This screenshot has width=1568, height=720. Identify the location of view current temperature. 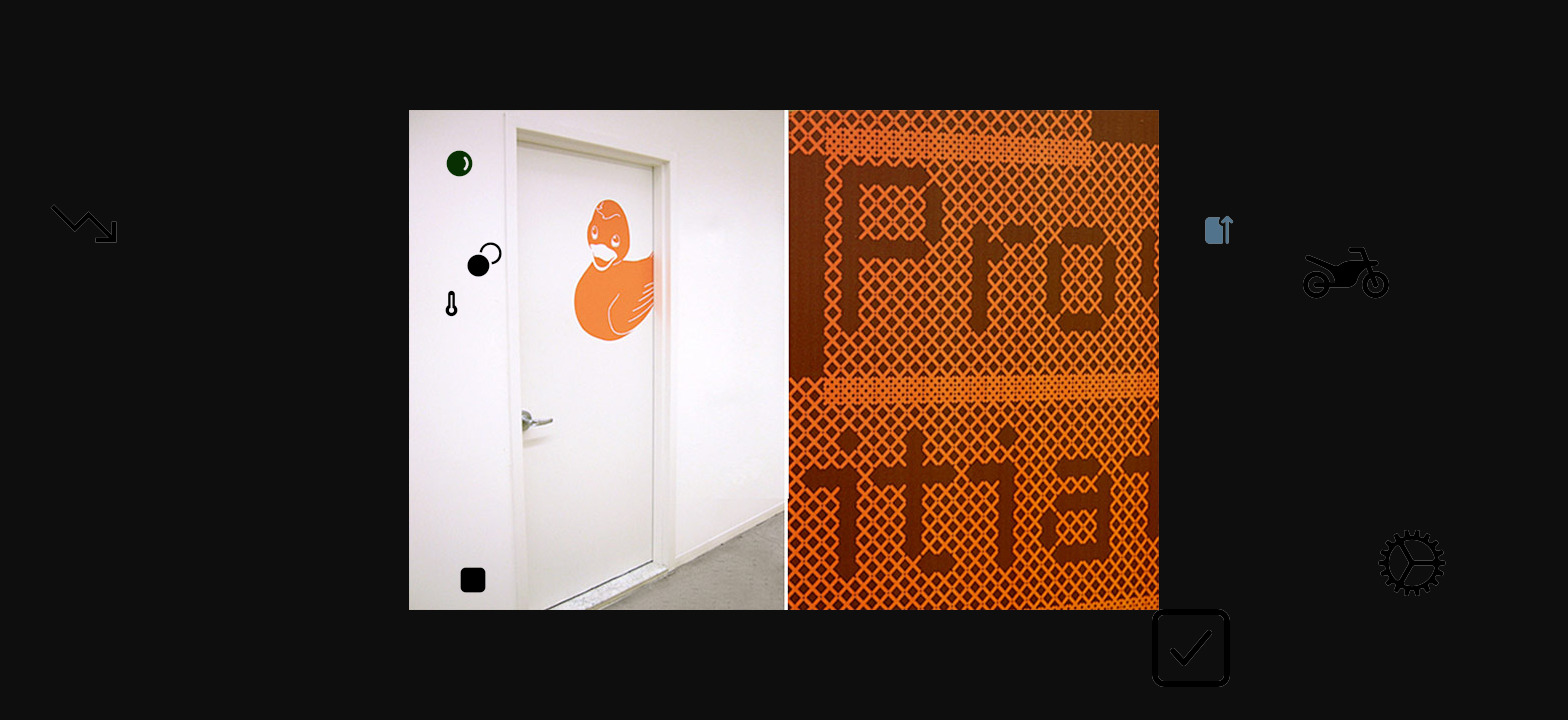
(451, 303).